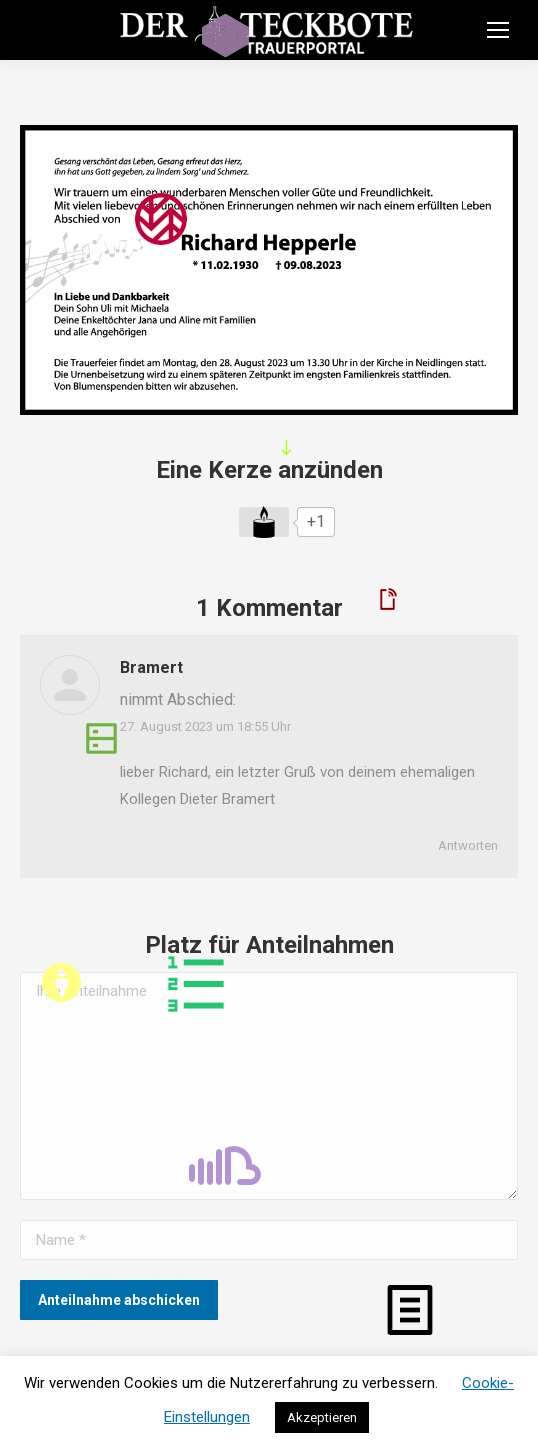 The height and width of the screenshot is (1450, 538). What do you see at coordinates (101, 738) in the screenshot?
I see `access server settings` at bounding box center [101, 738].